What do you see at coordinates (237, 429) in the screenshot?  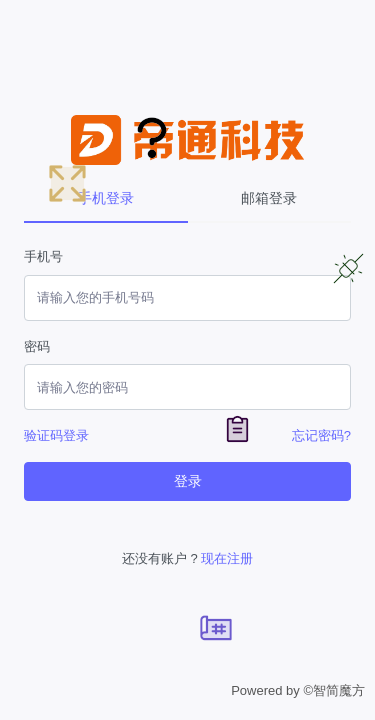 I see `view clipboard contents` at bounding box center [237, 429].